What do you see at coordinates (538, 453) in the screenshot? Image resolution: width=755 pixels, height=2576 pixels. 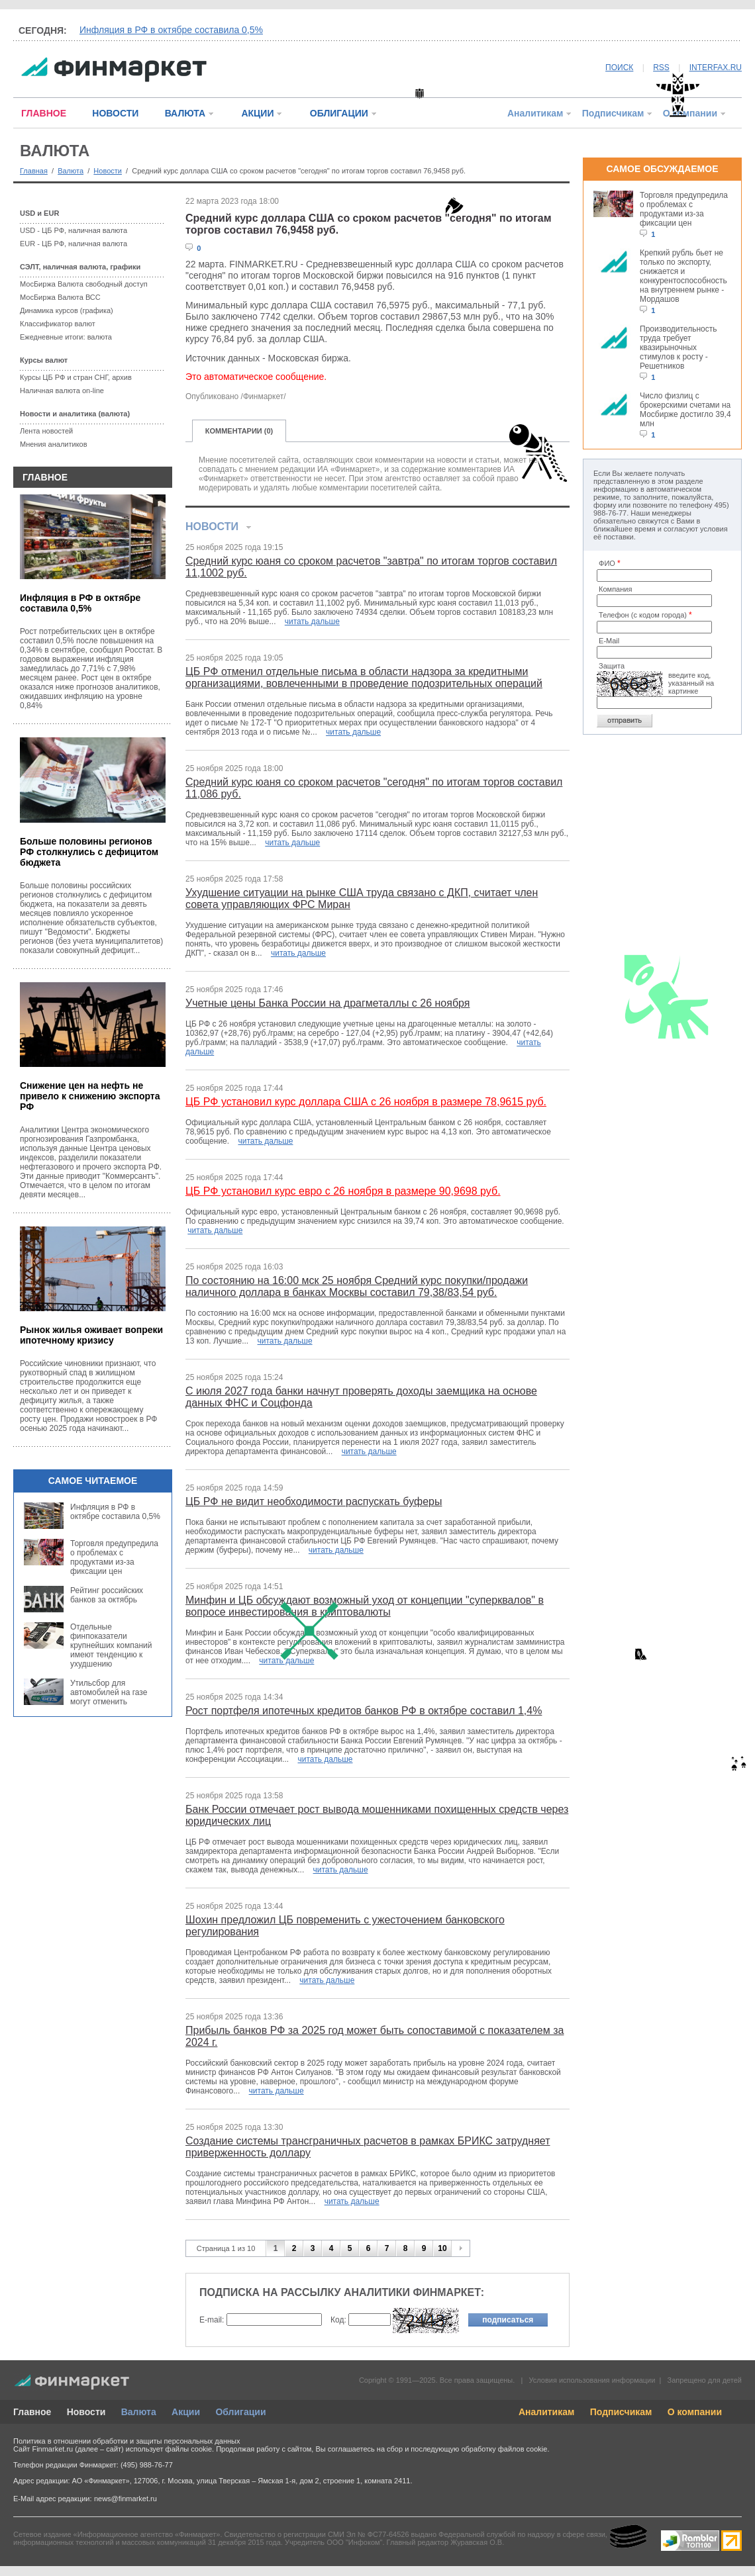 I see `select machine gun weapon in game` at bounding box center [538, 453].